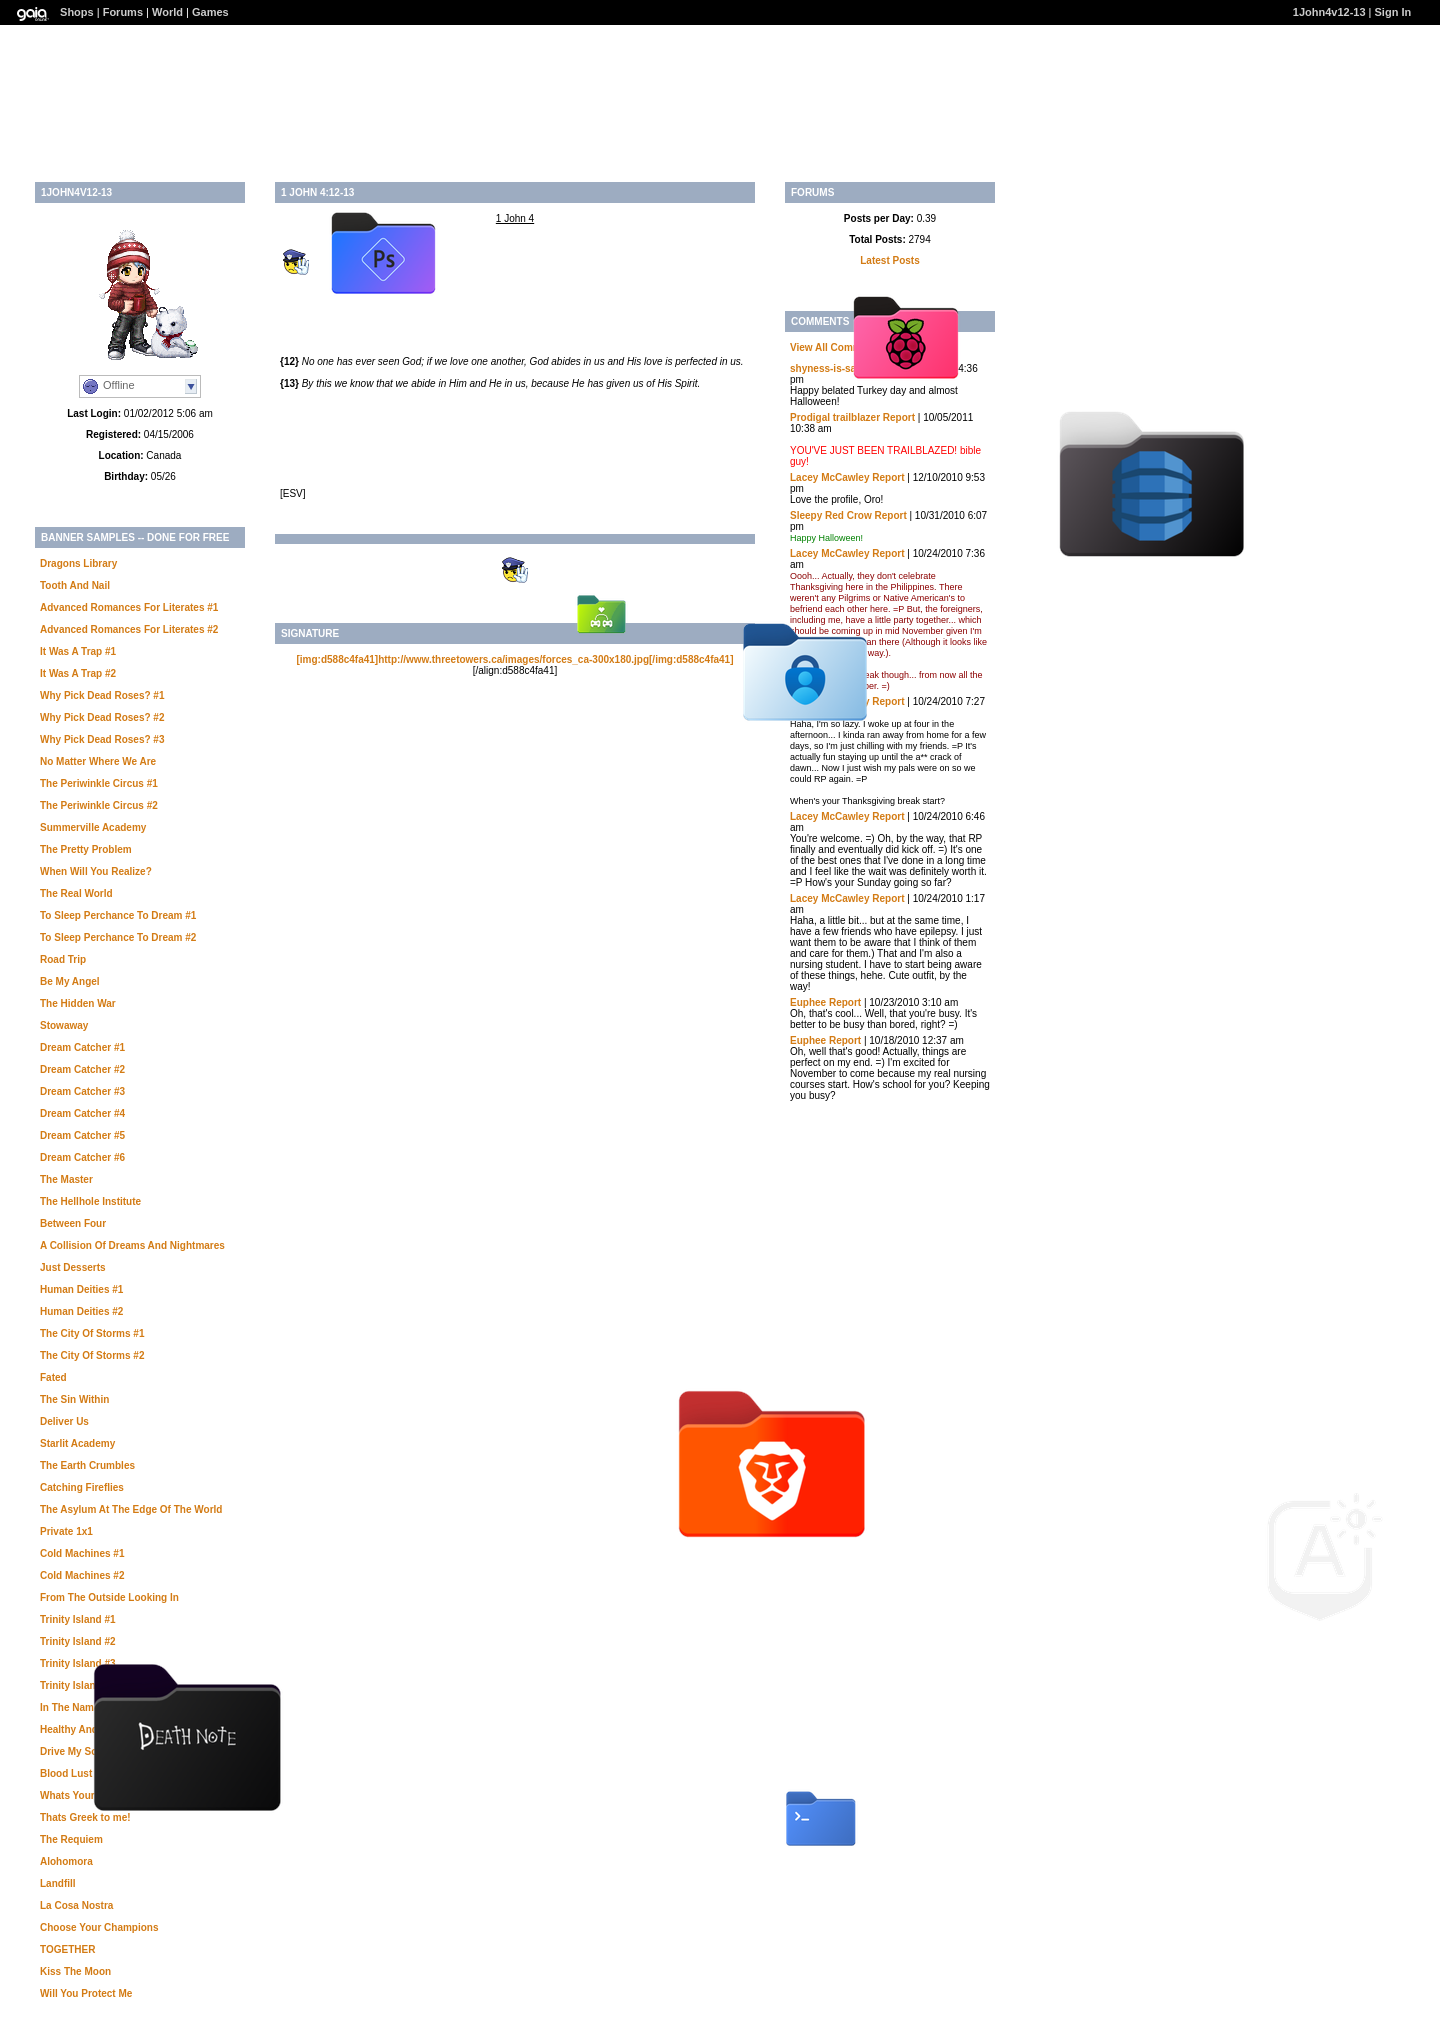  Describe the element at coordinates (186, 1742) in the screenshot. I see `folder containing death note anime/manga related files` at that location.